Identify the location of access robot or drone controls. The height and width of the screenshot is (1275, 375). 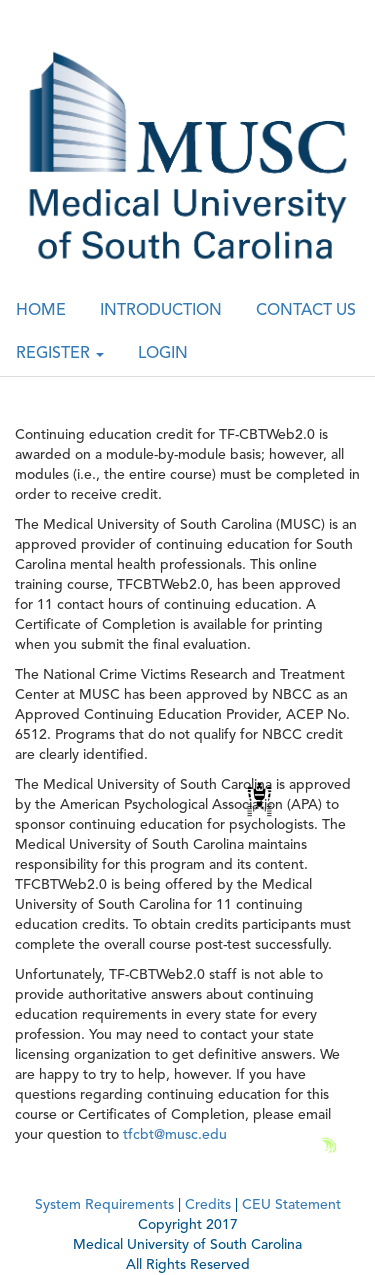
(259, 799).